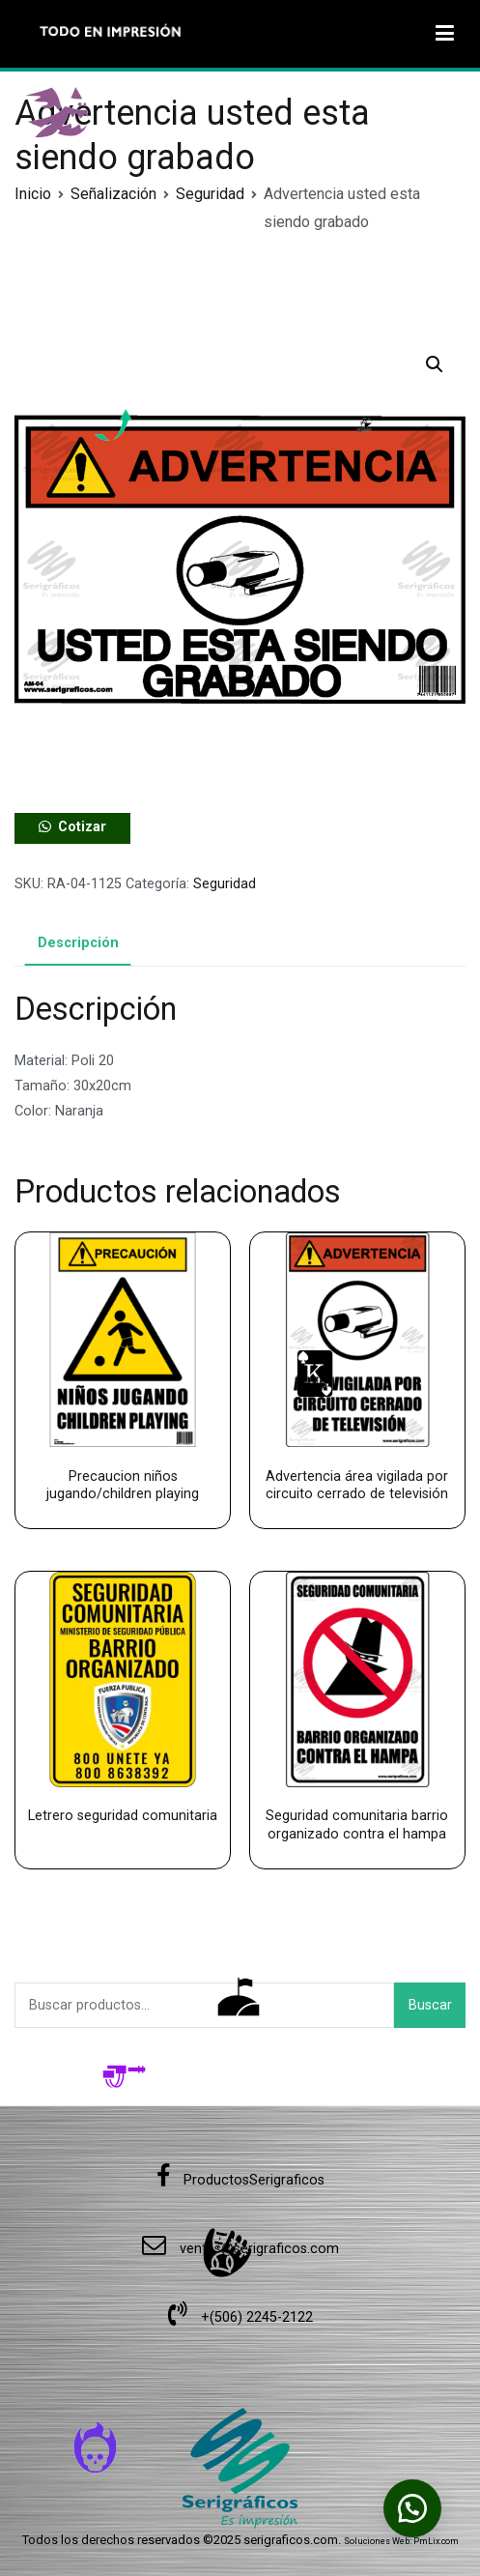  What do you see at coordinates (315, 1374) in the screenshot?
I see `king of spades playing card` at bounding box center [315, 1374].